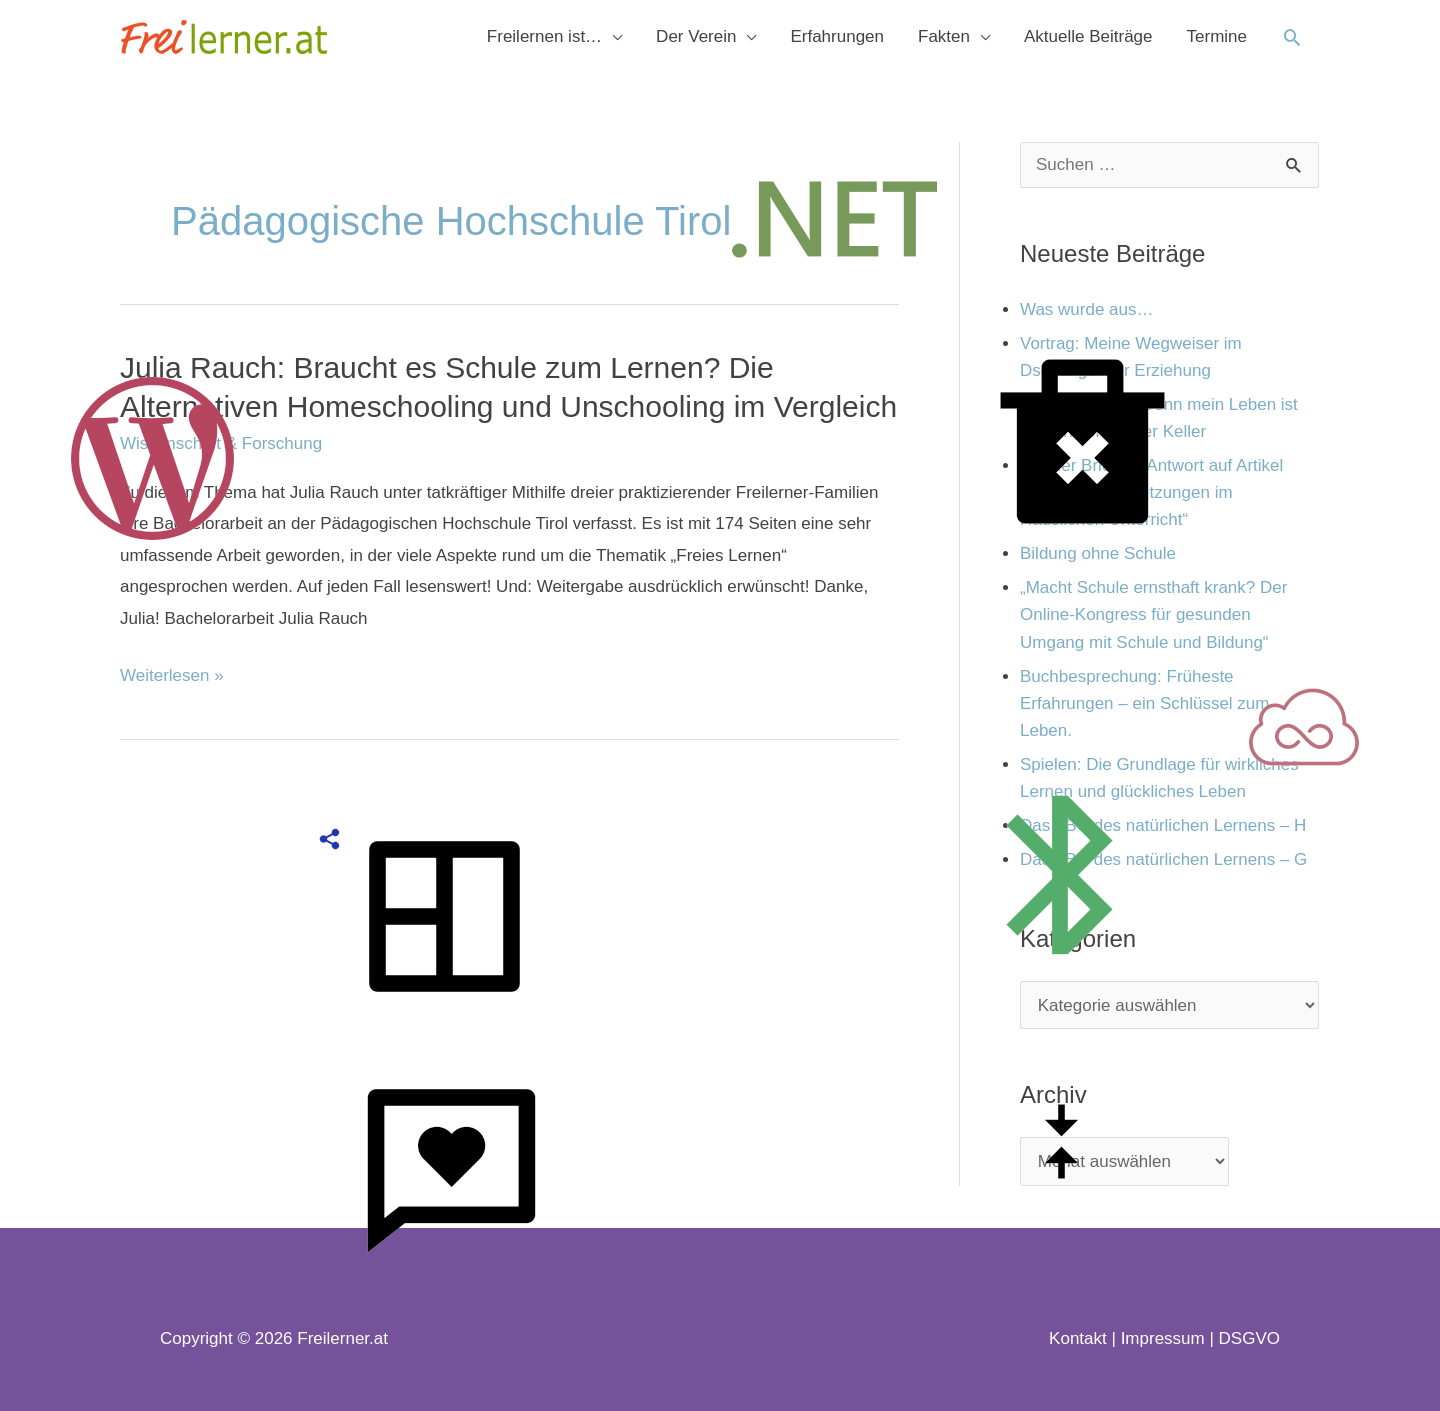 The height and width of the screenshot is (1411, 1440). Describe the element at coordinates (1082, 441) in the screenshot. I see `delete selected item` at that location.